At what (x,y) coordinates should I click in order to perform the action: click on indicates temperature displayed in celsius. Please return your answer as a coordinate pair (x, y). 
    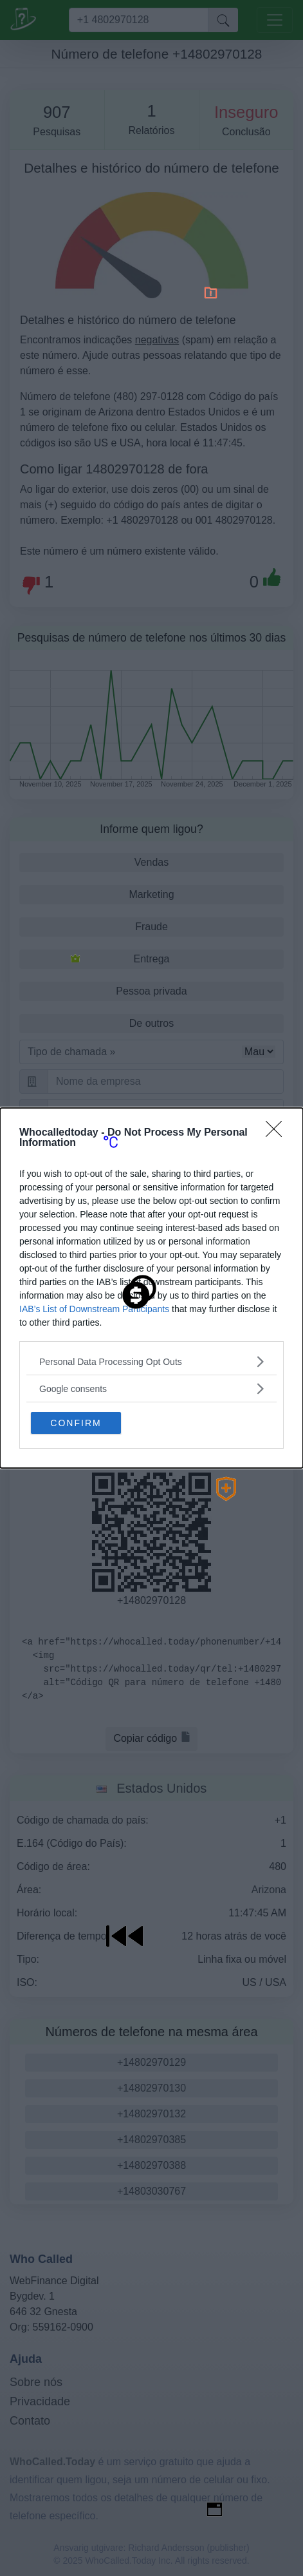
    Looking at the image, I should click on (111, 1141).